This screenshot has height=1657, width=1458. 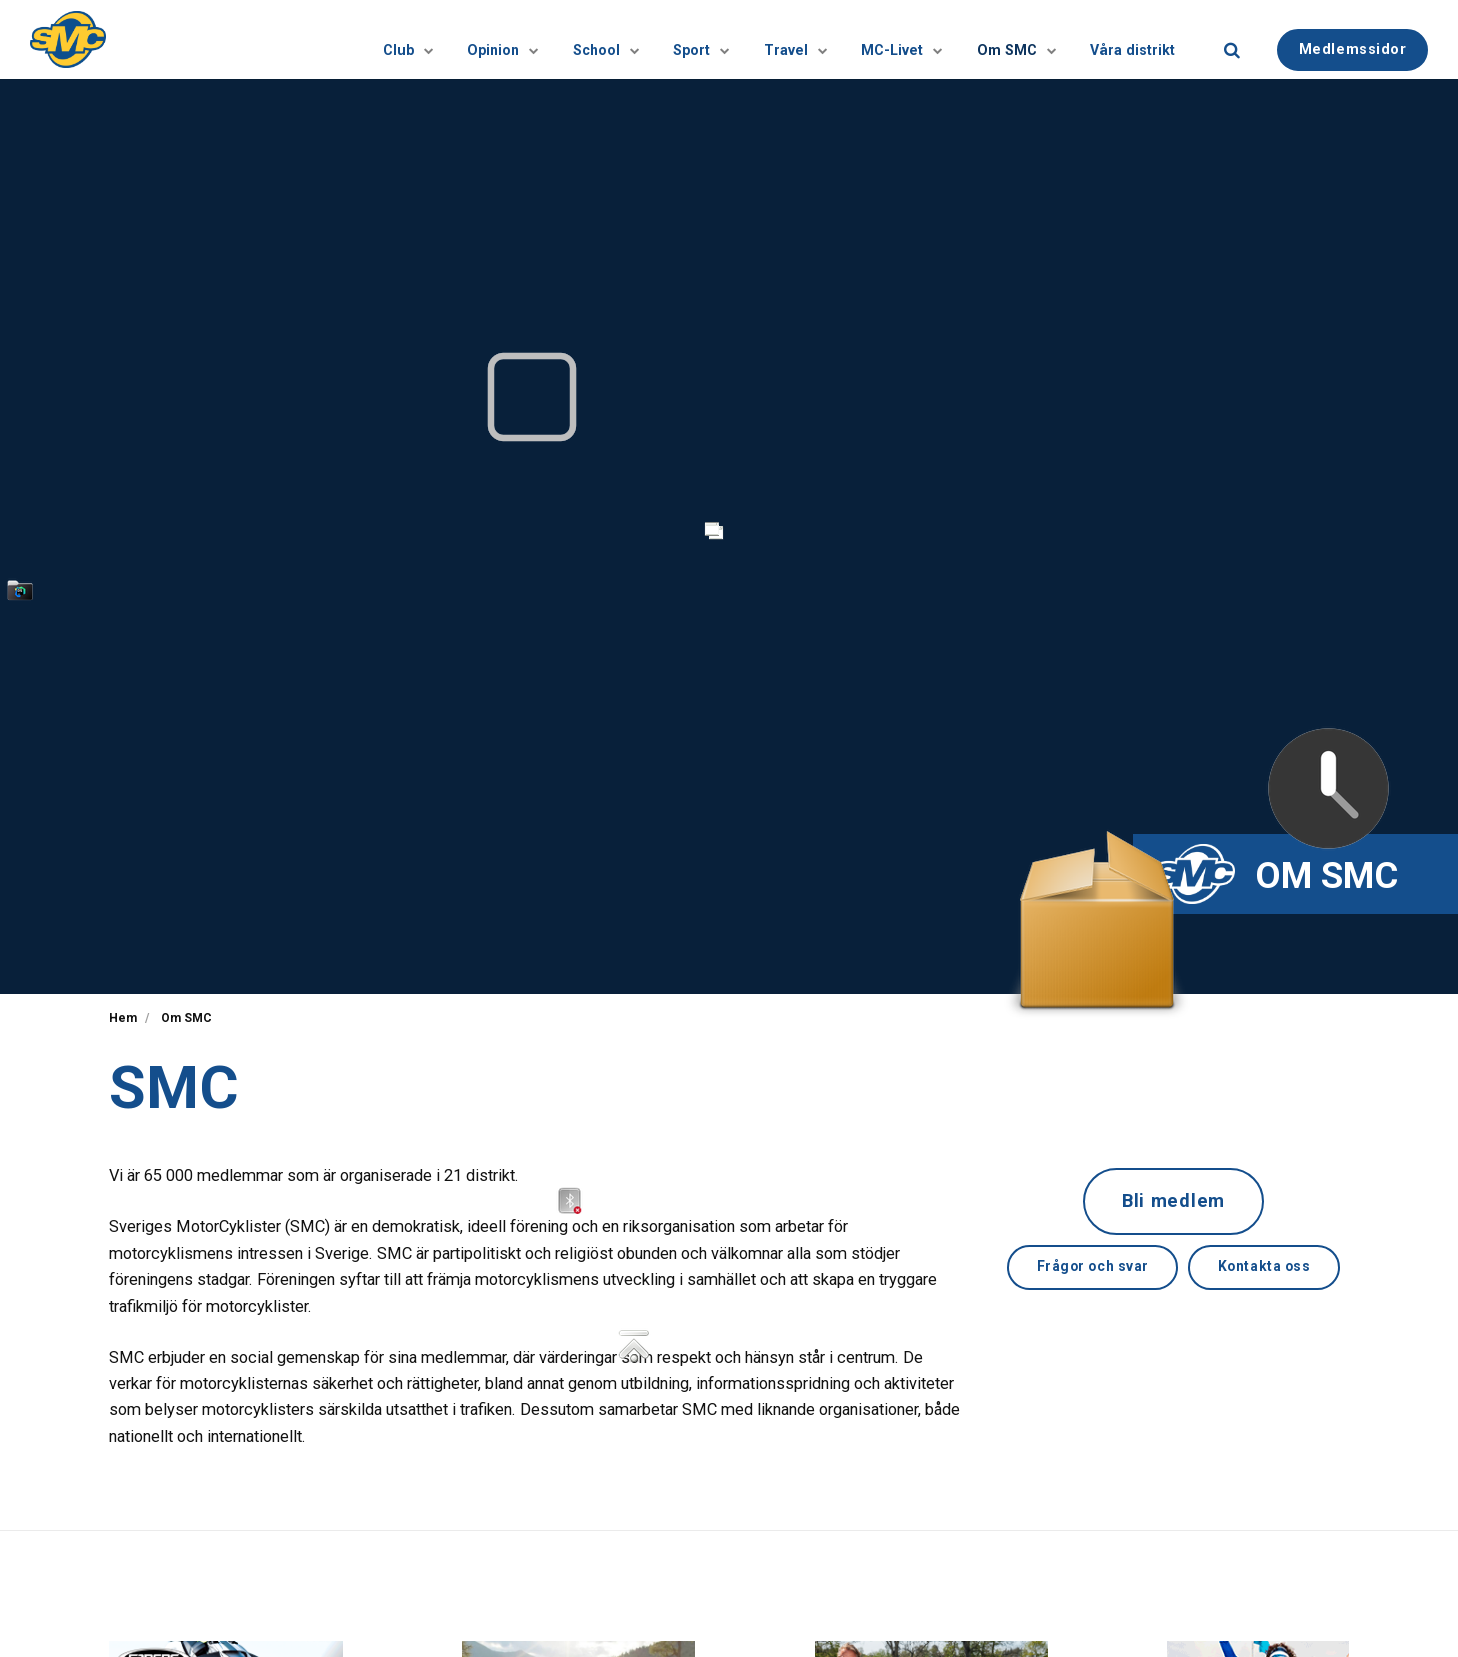 I want to click on scroll to top of page, so click(x=633, y=1346).